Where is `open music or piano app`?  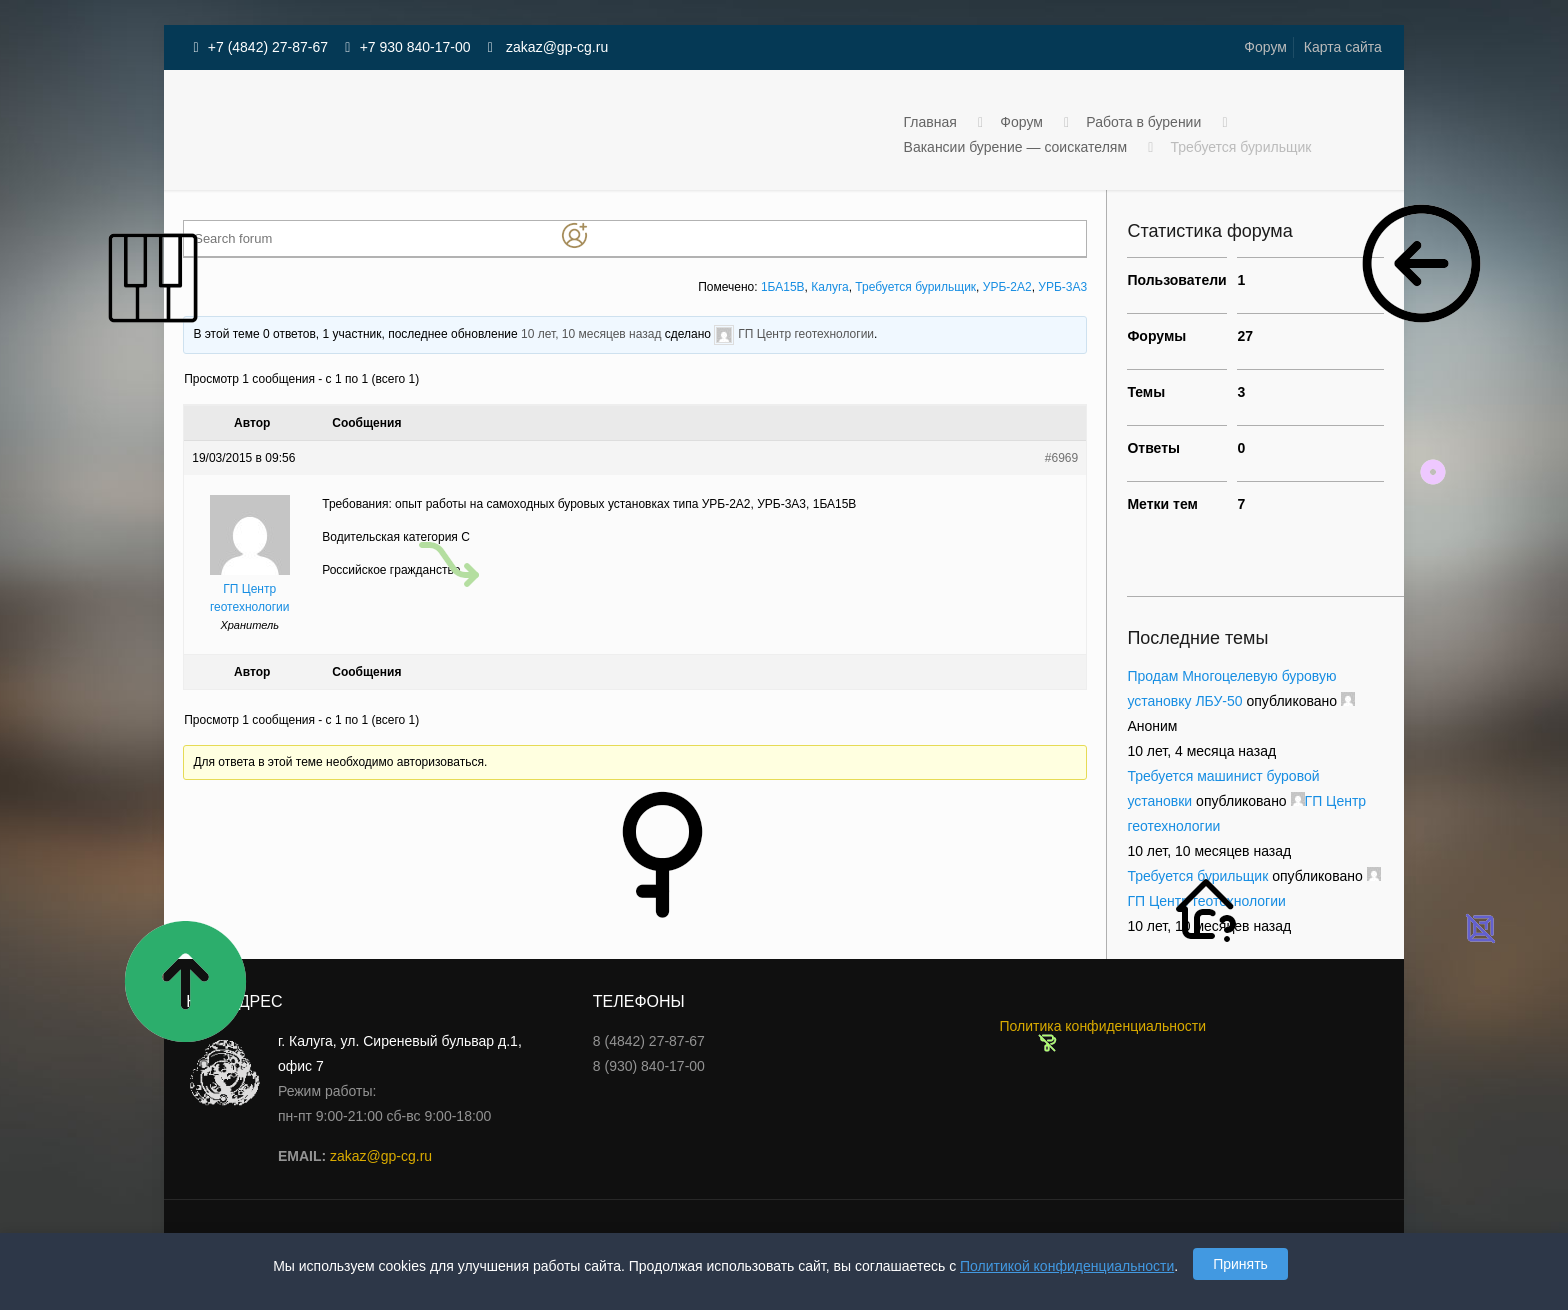 open music or piano app is located at coordinates (153, 278).